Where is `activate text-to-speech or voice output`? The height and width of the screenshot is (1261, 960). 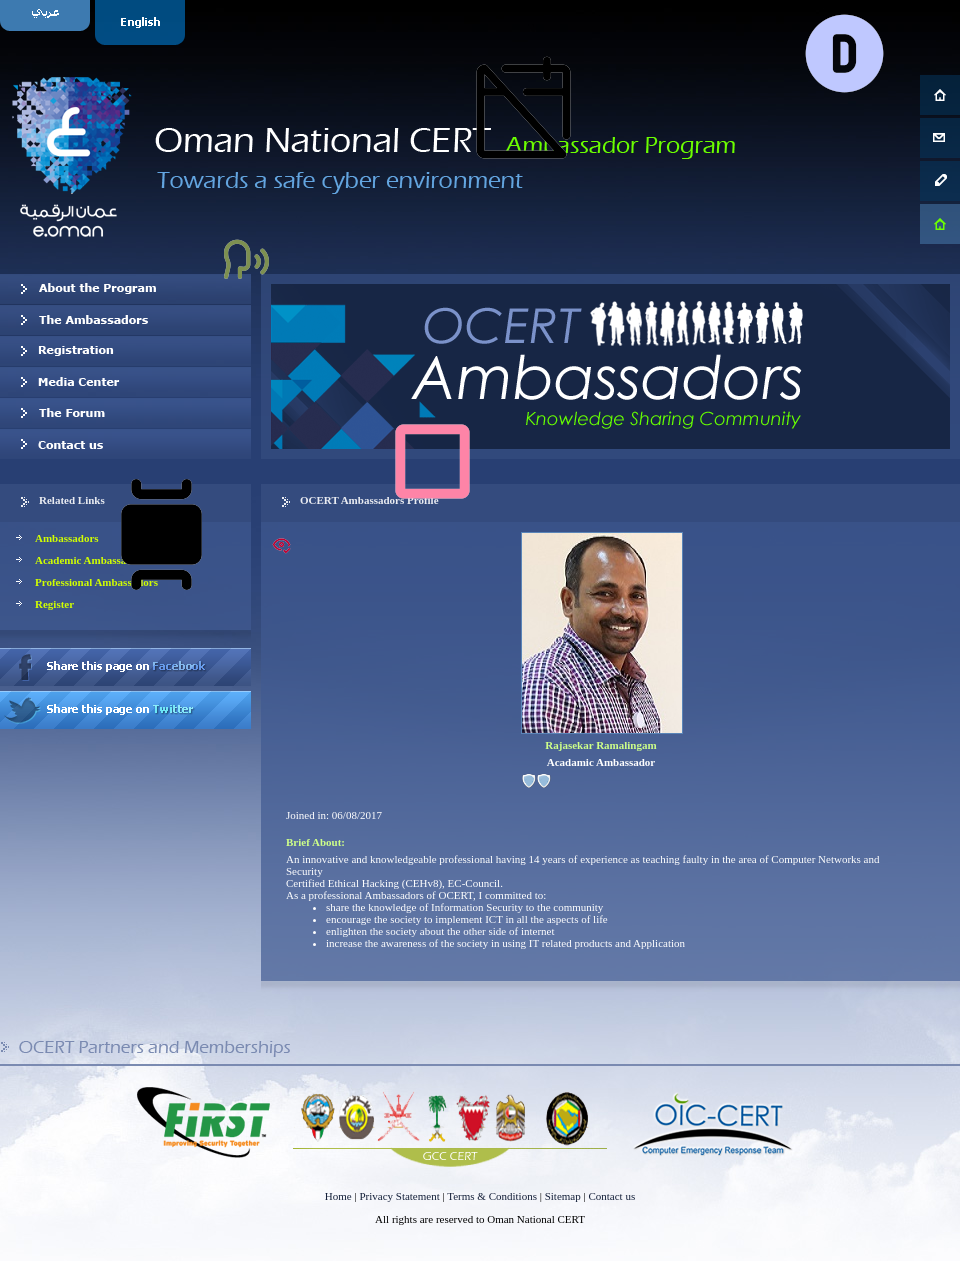 activate text-to-speech or voice output is located at coordinates (246, 260).